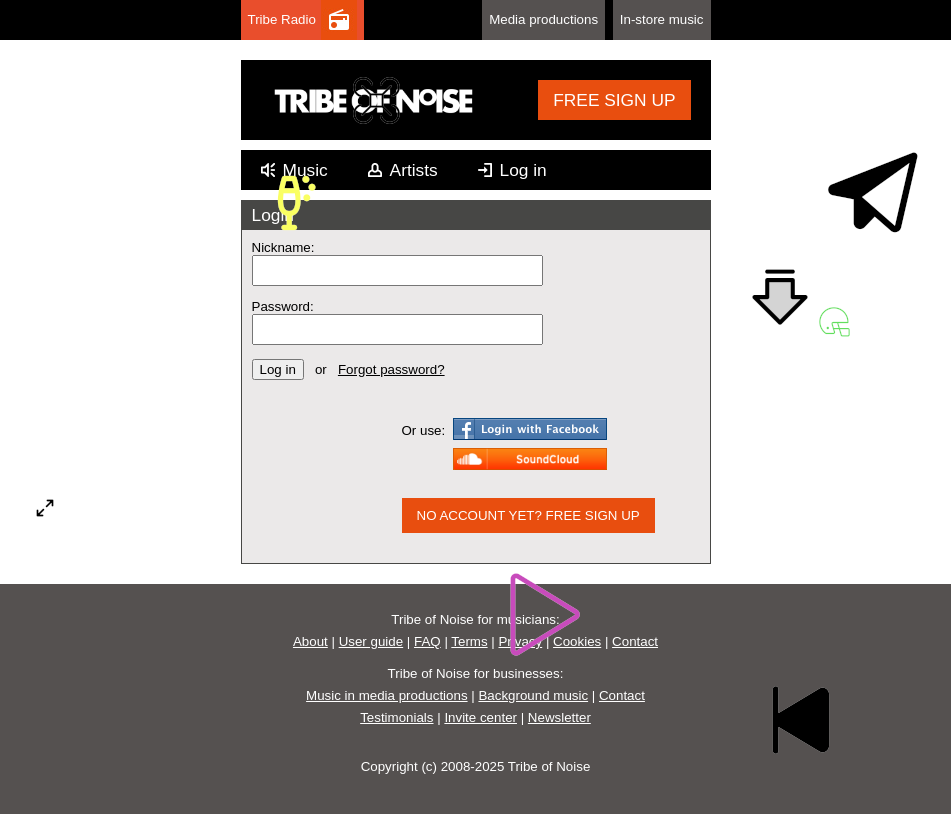 The image size is (951, 814). I want to click on access drone controls, so click(376, 100).